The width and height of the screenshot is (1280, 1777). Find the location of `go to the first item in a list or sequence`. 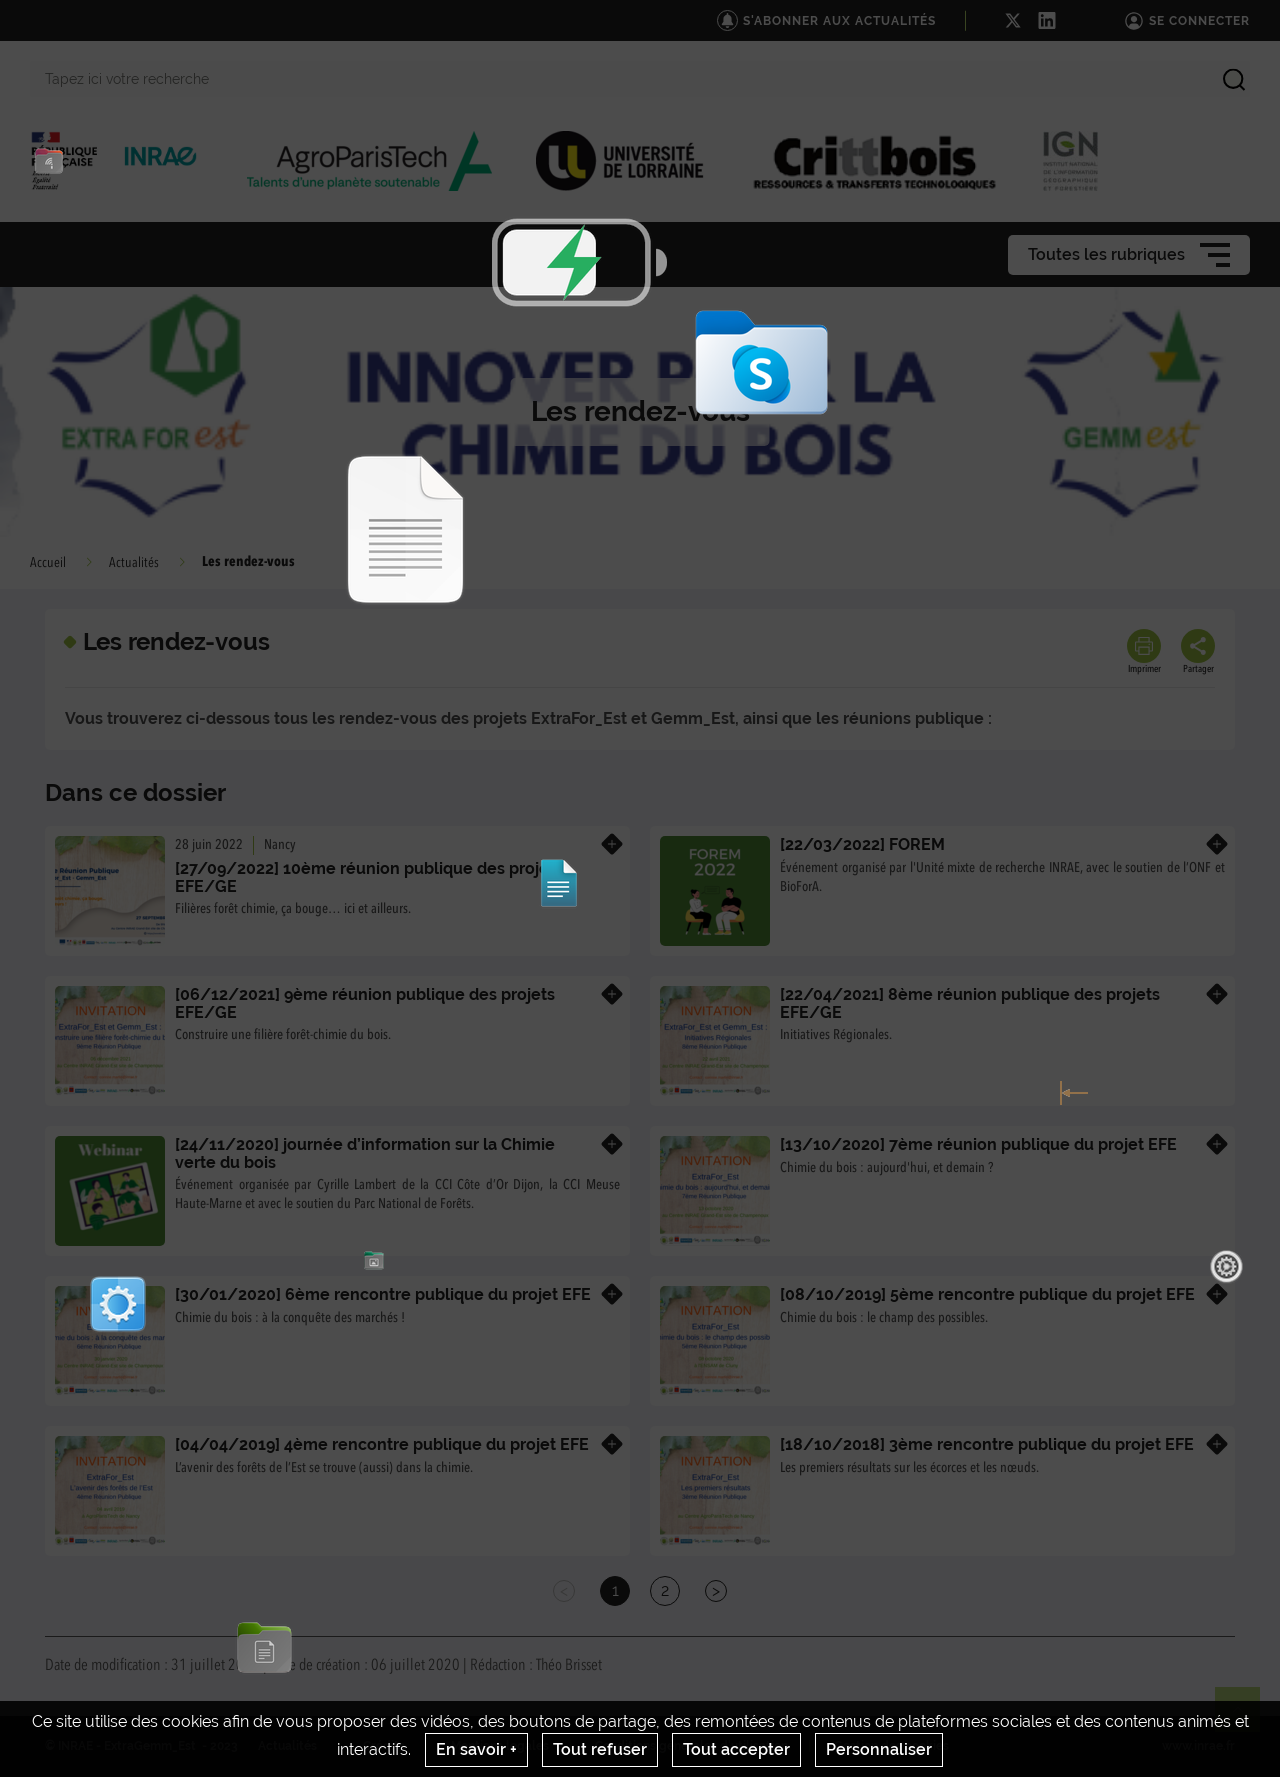

go to the first item in a list or sequence is located at coordinates (1074, 1093).